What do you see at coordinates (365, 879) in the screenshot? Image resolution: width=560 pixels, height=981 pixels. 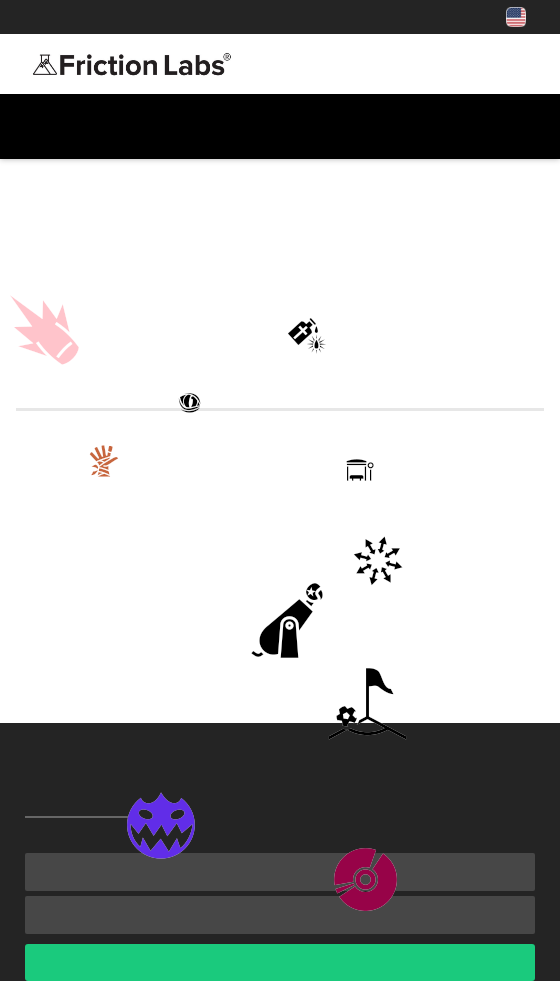 I see `access music or audio files` at bounding box center [365, 879].